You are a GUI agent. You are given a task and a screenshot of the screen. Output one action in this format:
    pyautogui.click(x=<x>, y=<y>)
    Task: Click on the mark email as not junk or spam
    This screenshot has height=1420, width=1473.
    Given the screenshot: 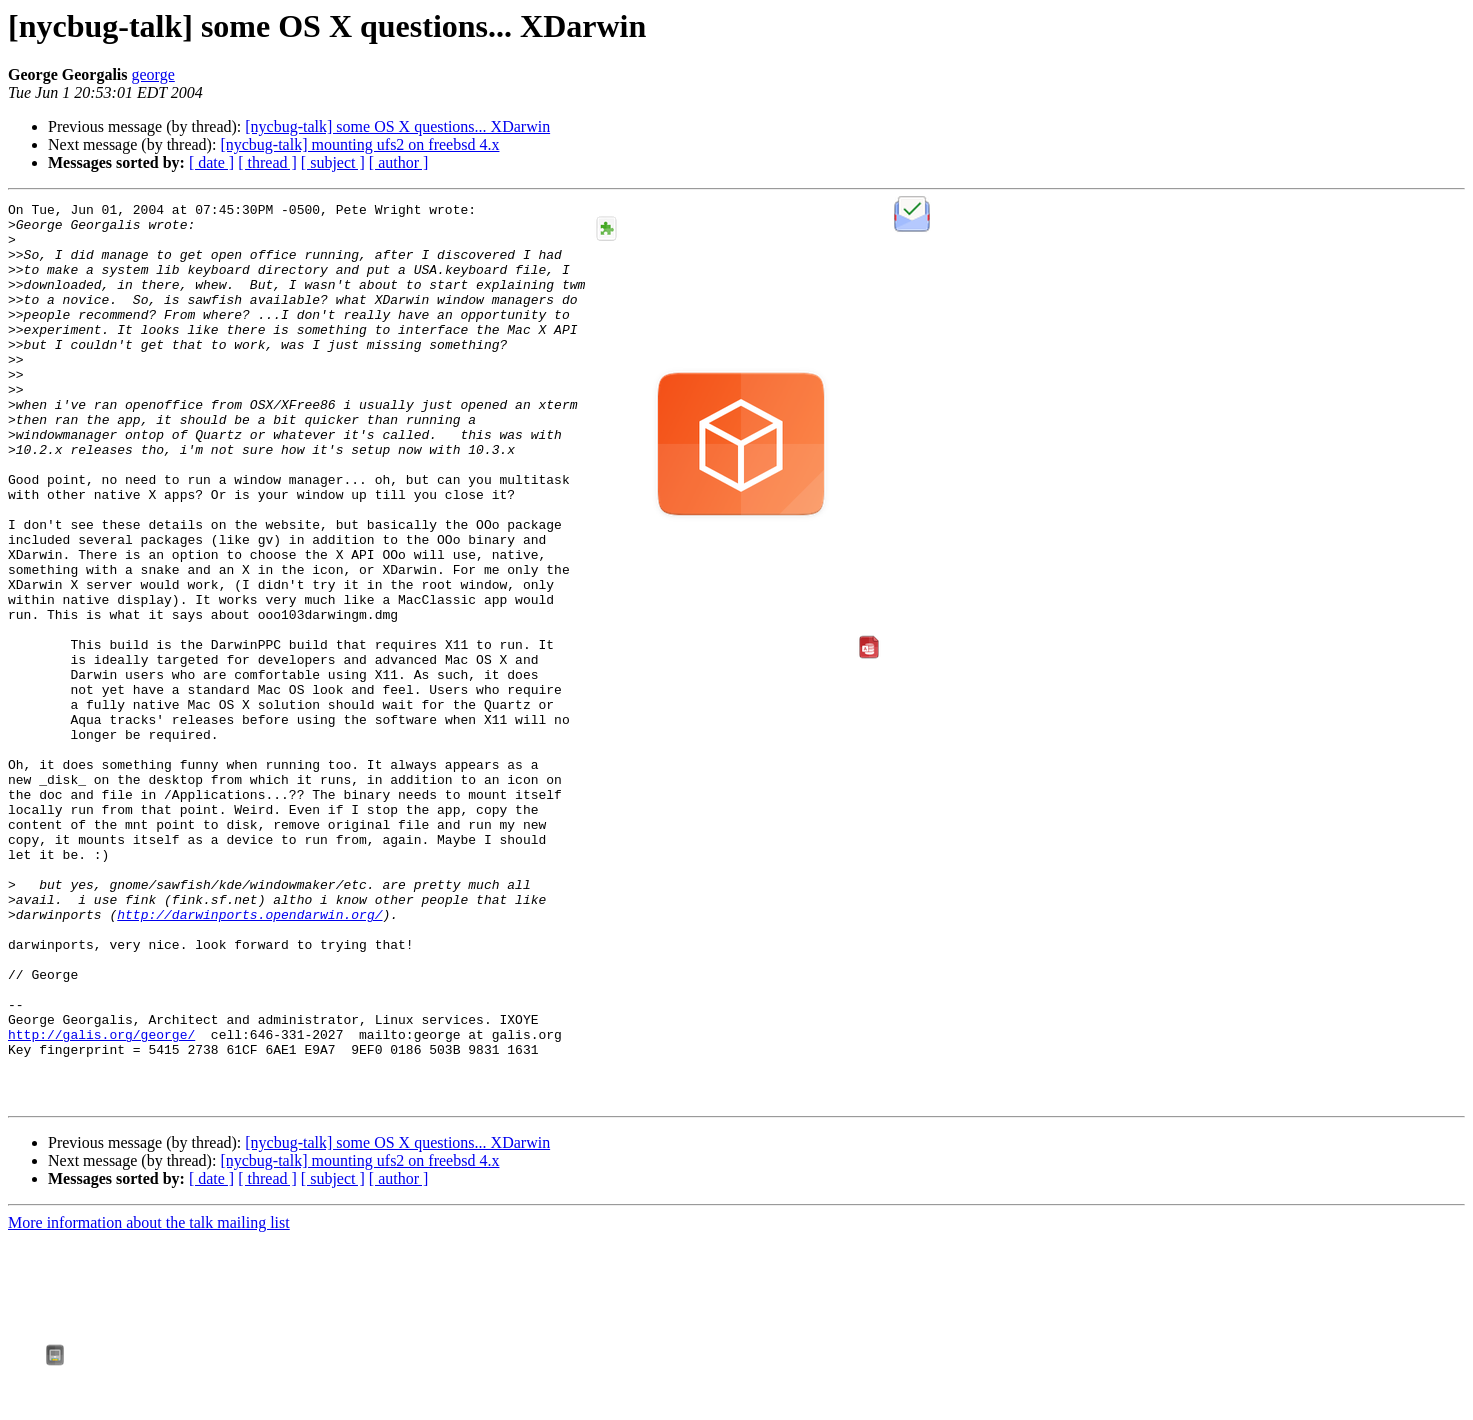 What is the action you would take?
    pyautogui.click(x=912, y=215)
    